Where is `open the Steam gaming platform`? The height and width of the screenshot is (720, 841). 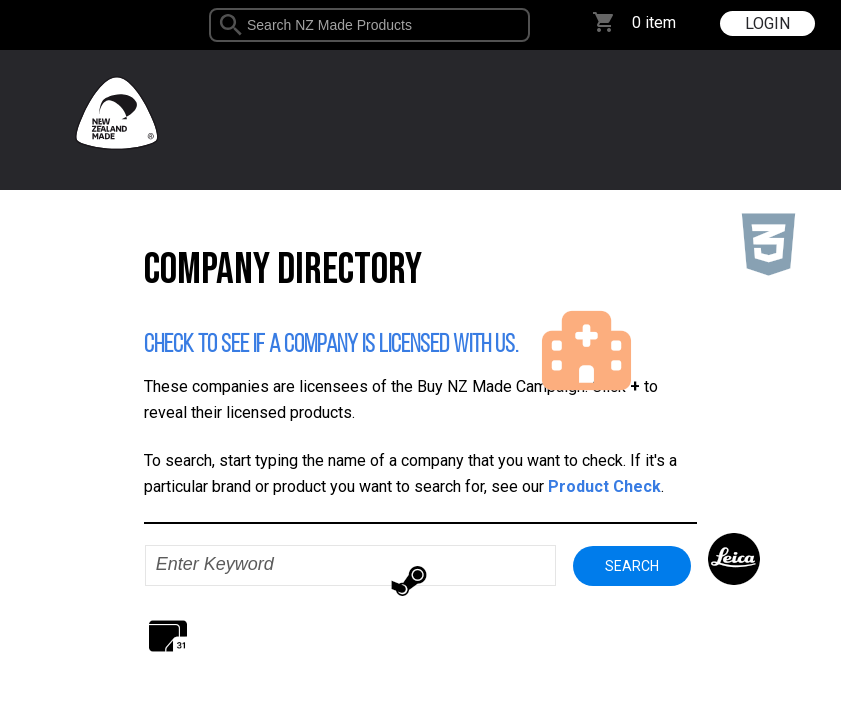 open the Steam gaming platform is located at coordinates (409, 581).